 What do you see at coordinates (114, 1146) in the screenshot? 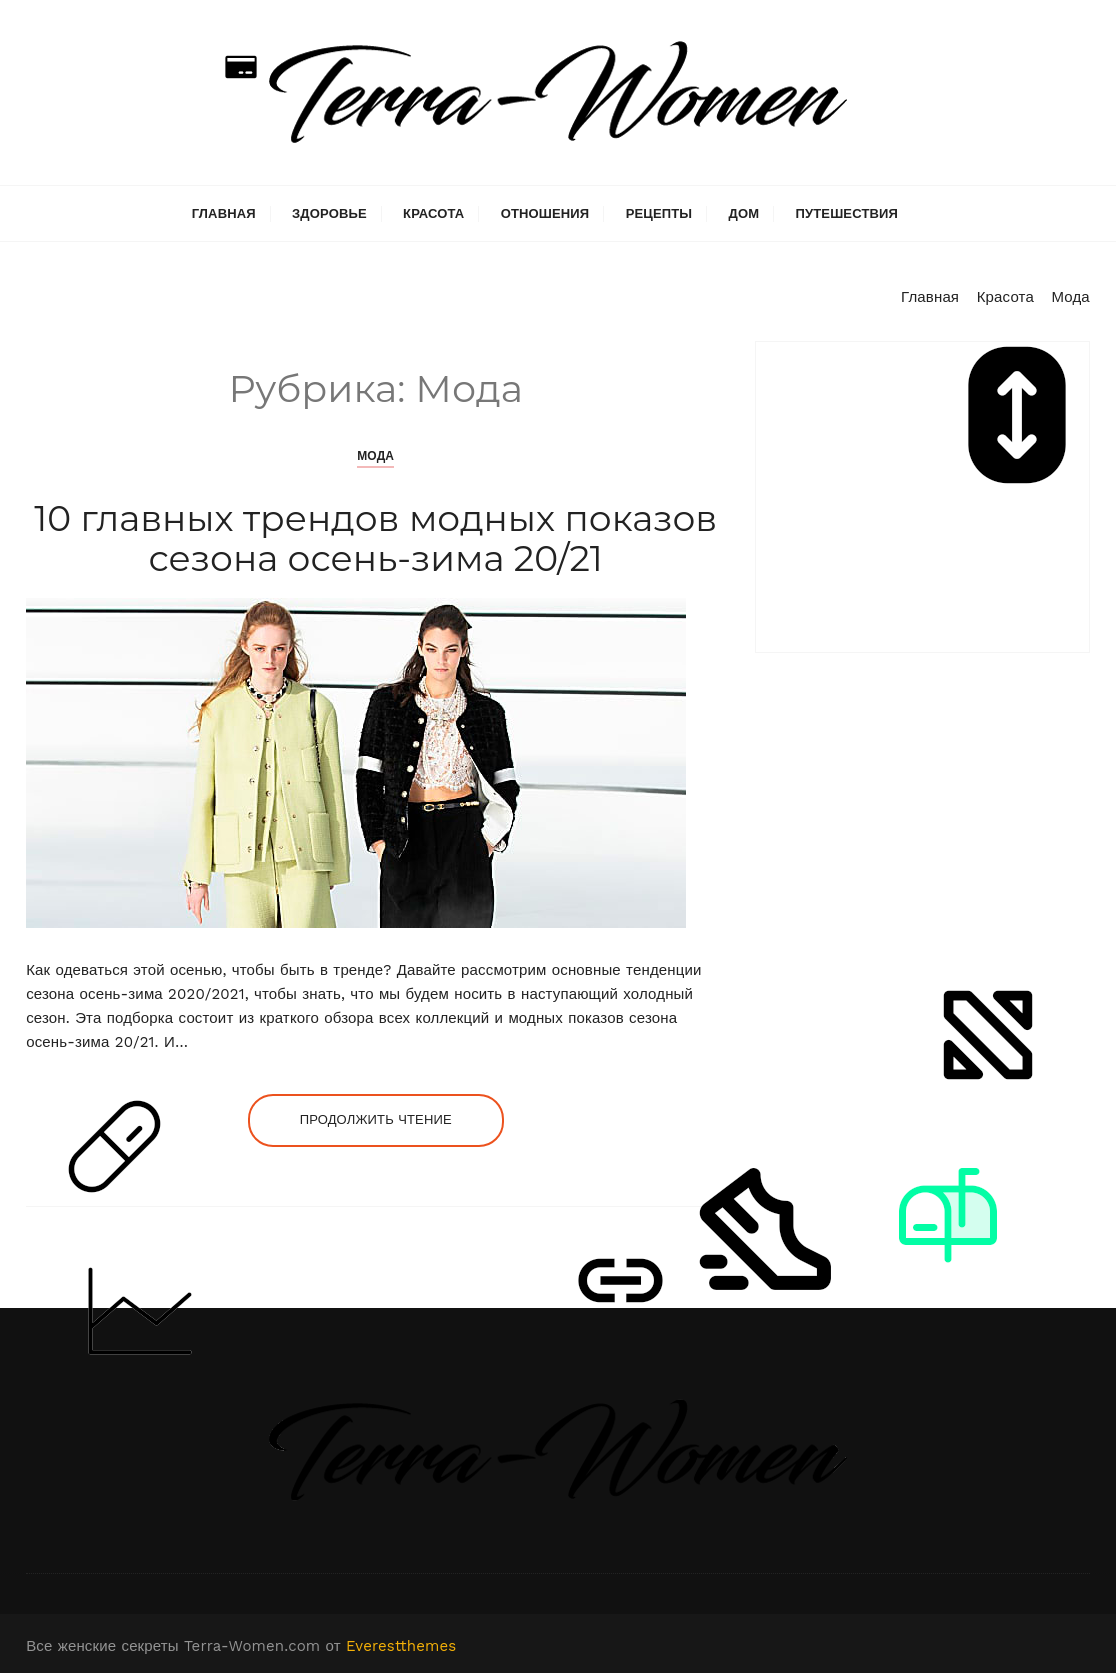
I see `access medication or health information` at bounding box center [114, 1146].